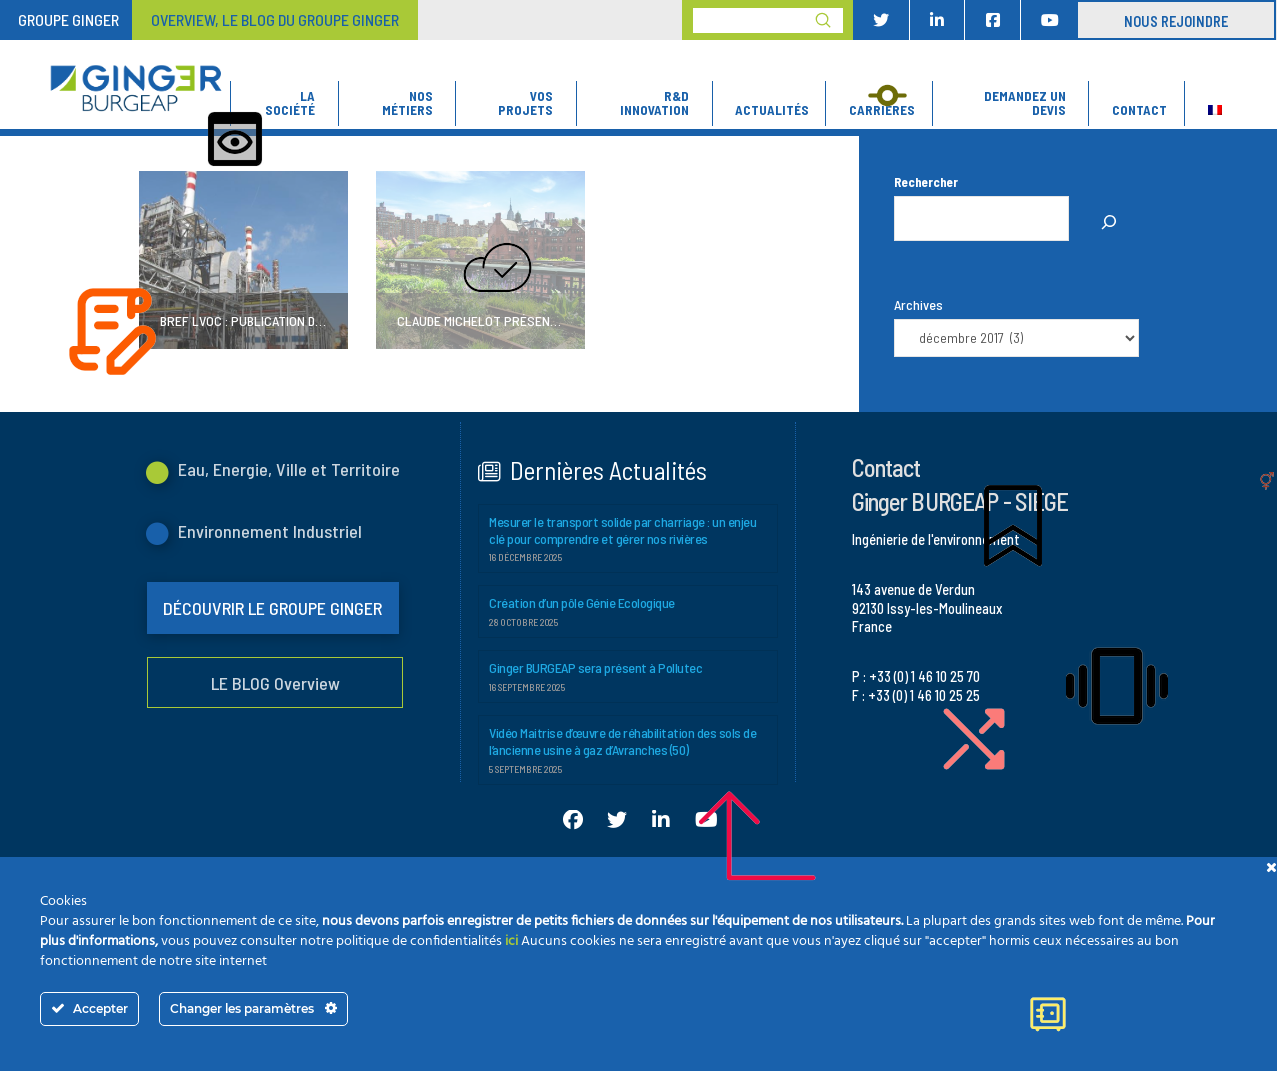 This screenshot has width=1277, height=1071. Describe the element at coordinates (235, 139) in the screenshot. I see `preview content before opening or saving` at that location.